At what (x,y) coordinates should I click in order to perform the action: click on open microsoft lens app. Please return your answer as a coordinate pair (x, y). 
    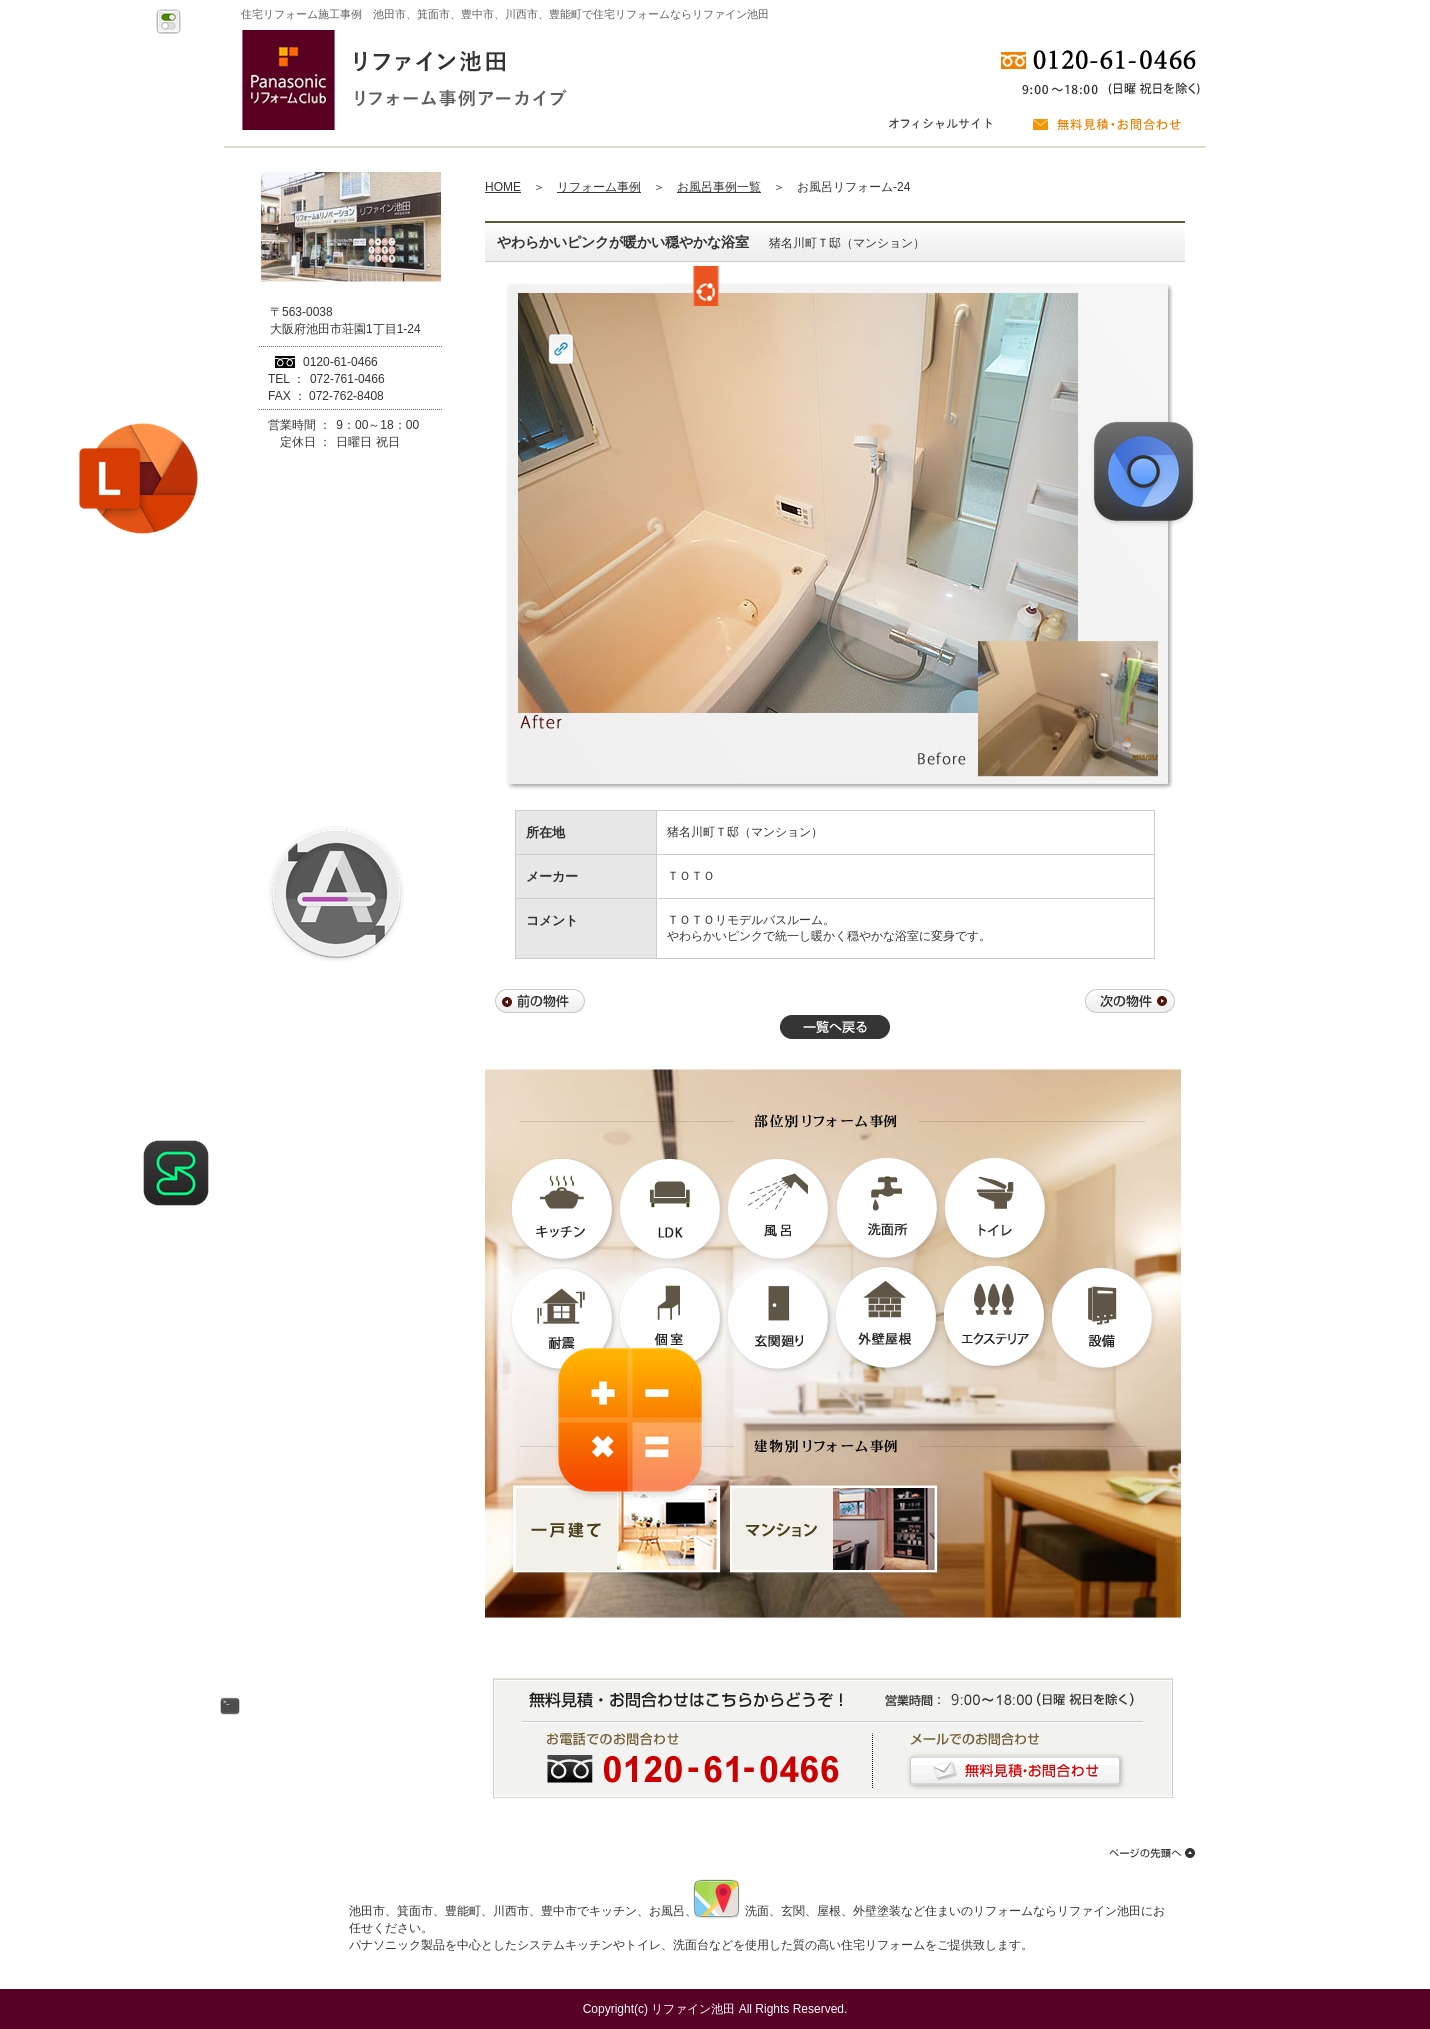
    Looking at the image, I should click on (138, 478).